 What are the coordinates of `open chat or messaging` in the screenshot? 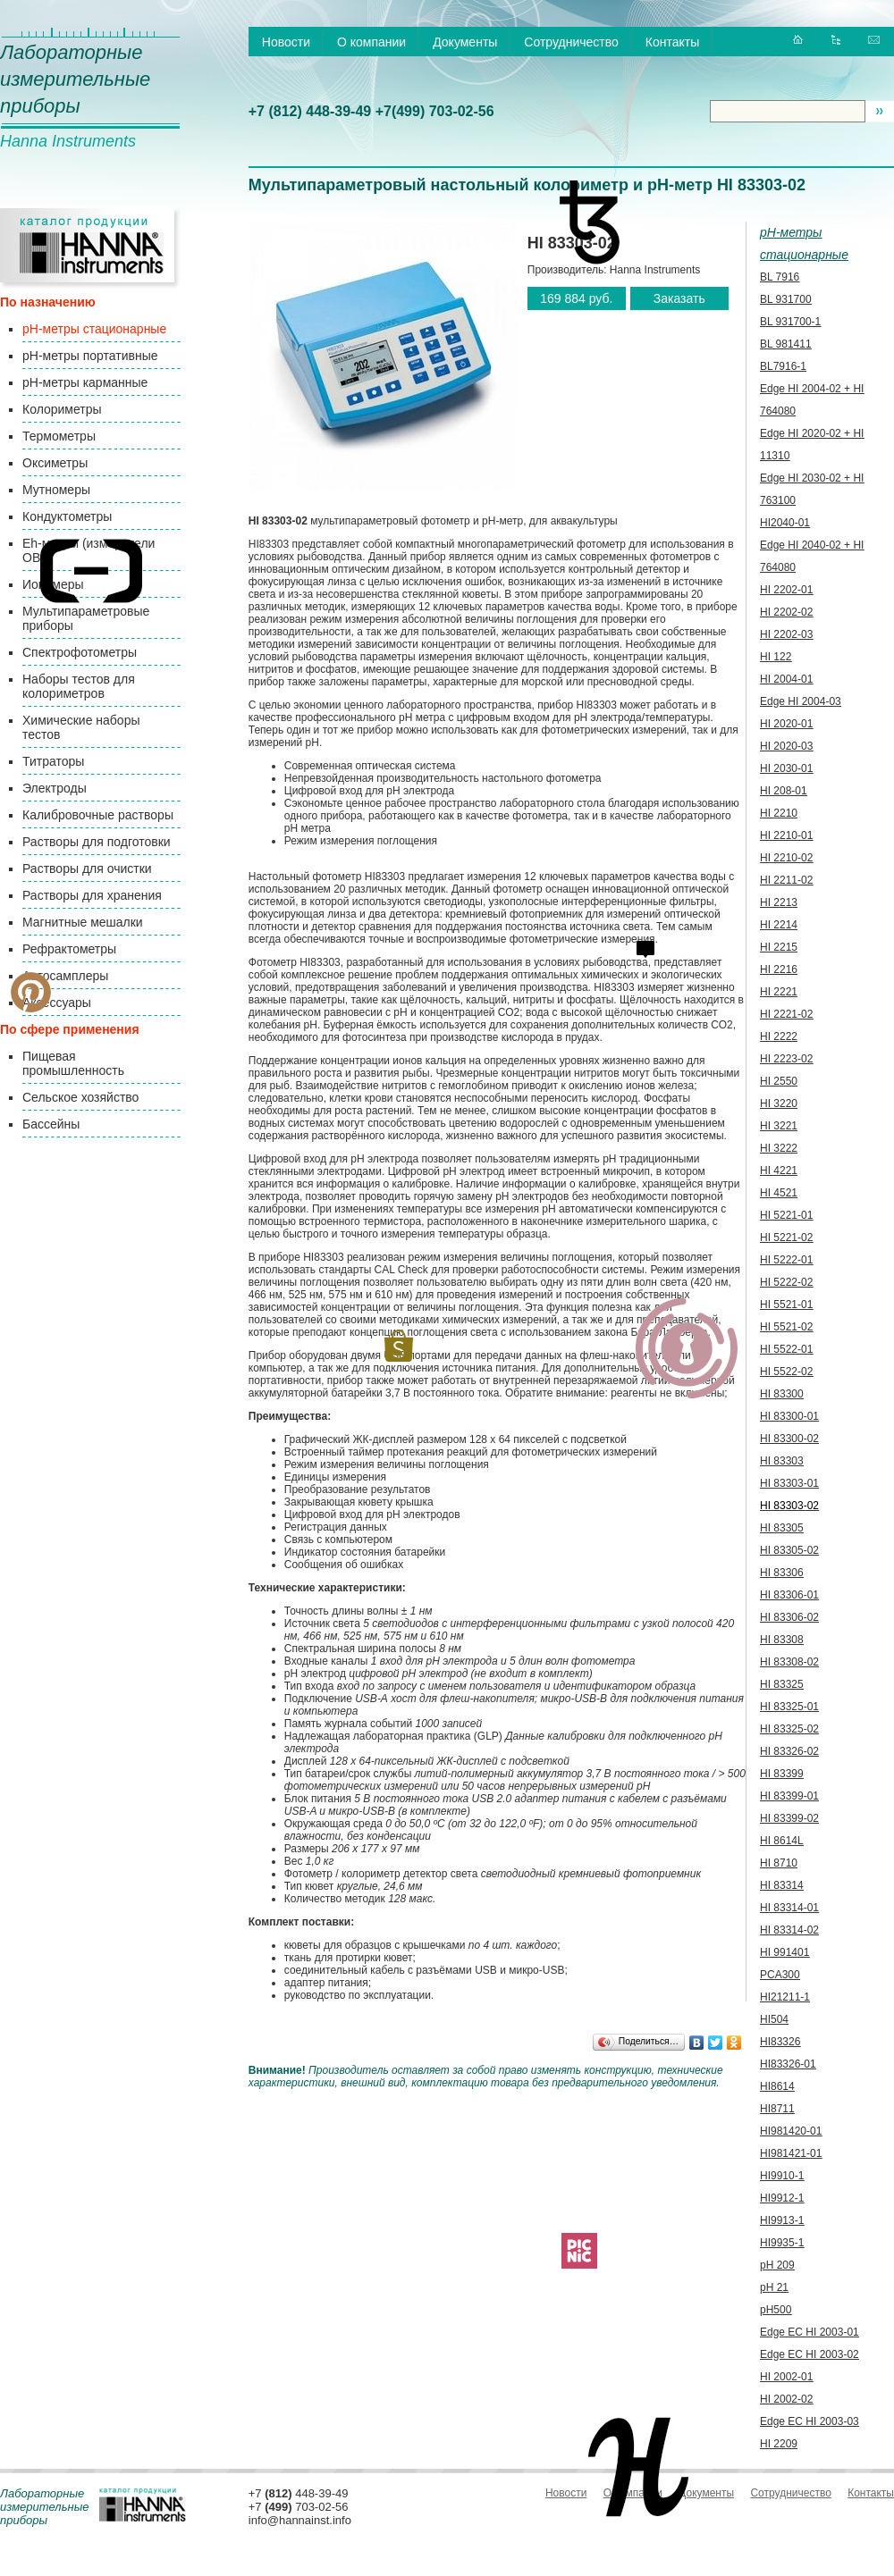 It's located at (645, 949).